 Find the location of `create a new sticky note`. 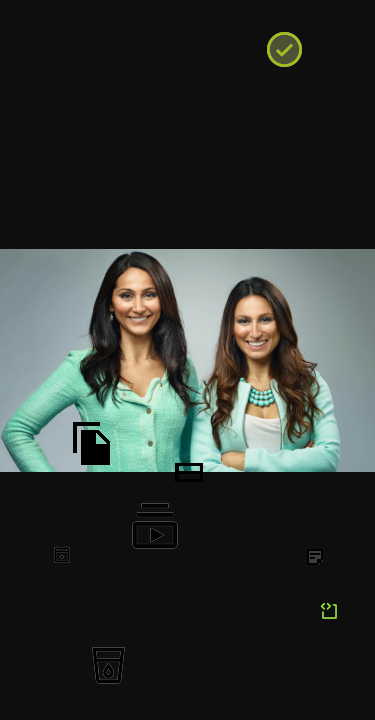

create a new sticky note is located at coordinates (315, 557).